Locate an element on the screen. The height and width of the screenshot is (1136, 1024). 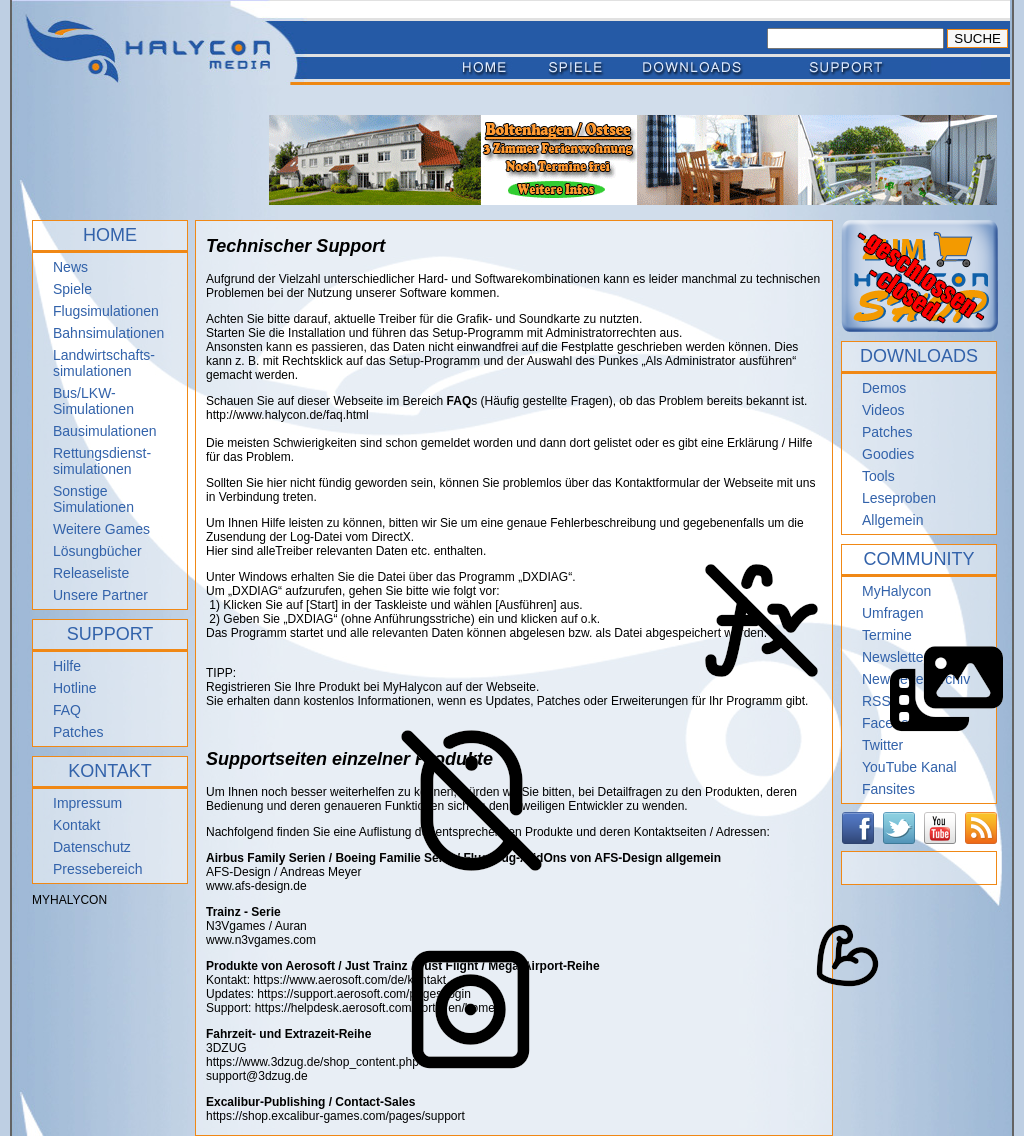
indicates strength or power feature is located at coordinates (847, 955).